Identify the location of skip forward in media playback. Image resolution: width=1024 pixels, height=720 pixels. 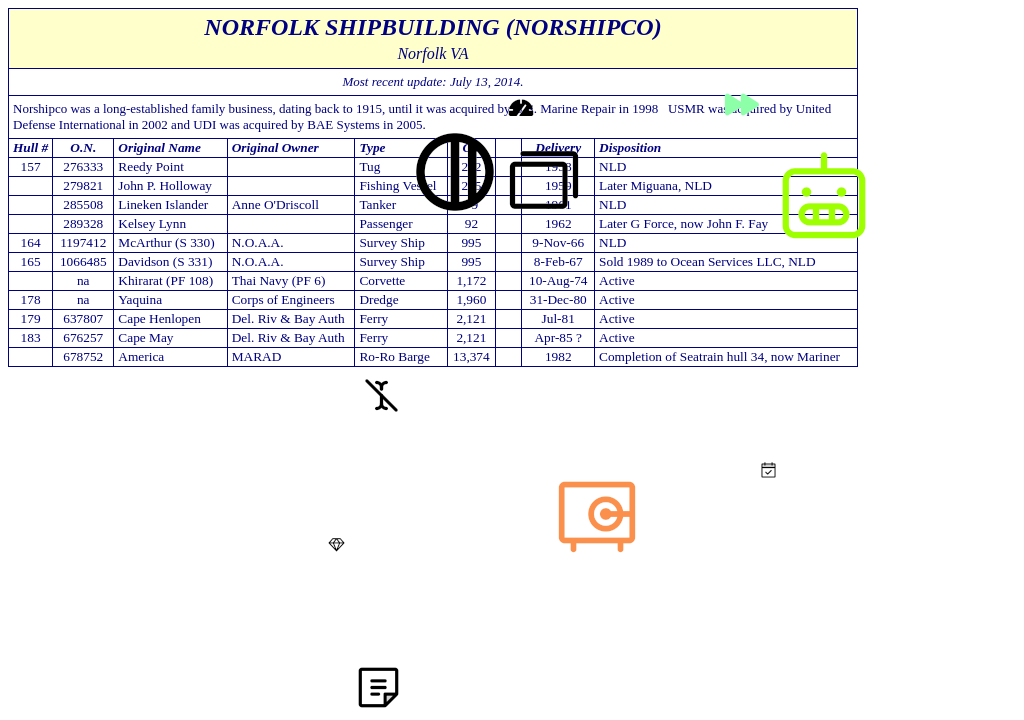
(739, 104).